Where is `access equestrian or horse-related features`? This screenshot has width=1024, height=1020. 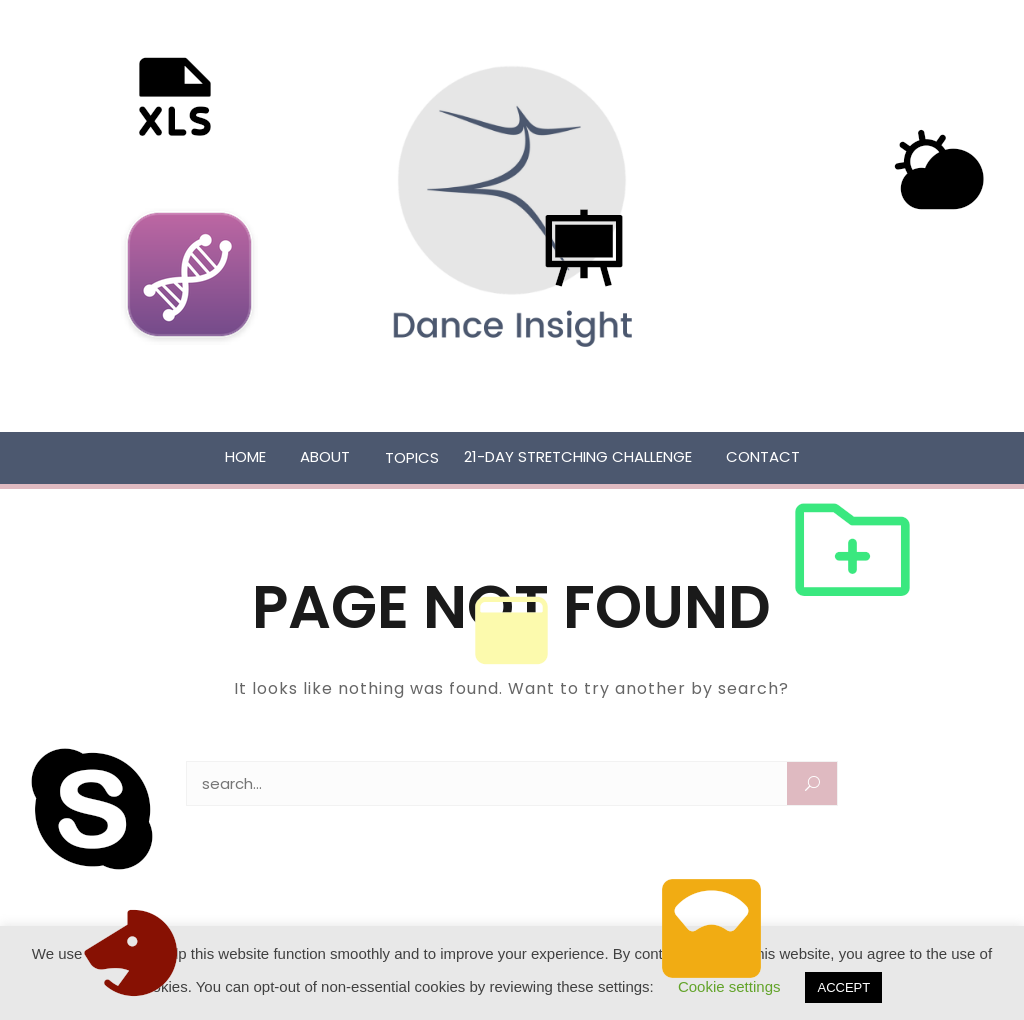 access equestrian or horse-related features is located at coordinates (134, 953).